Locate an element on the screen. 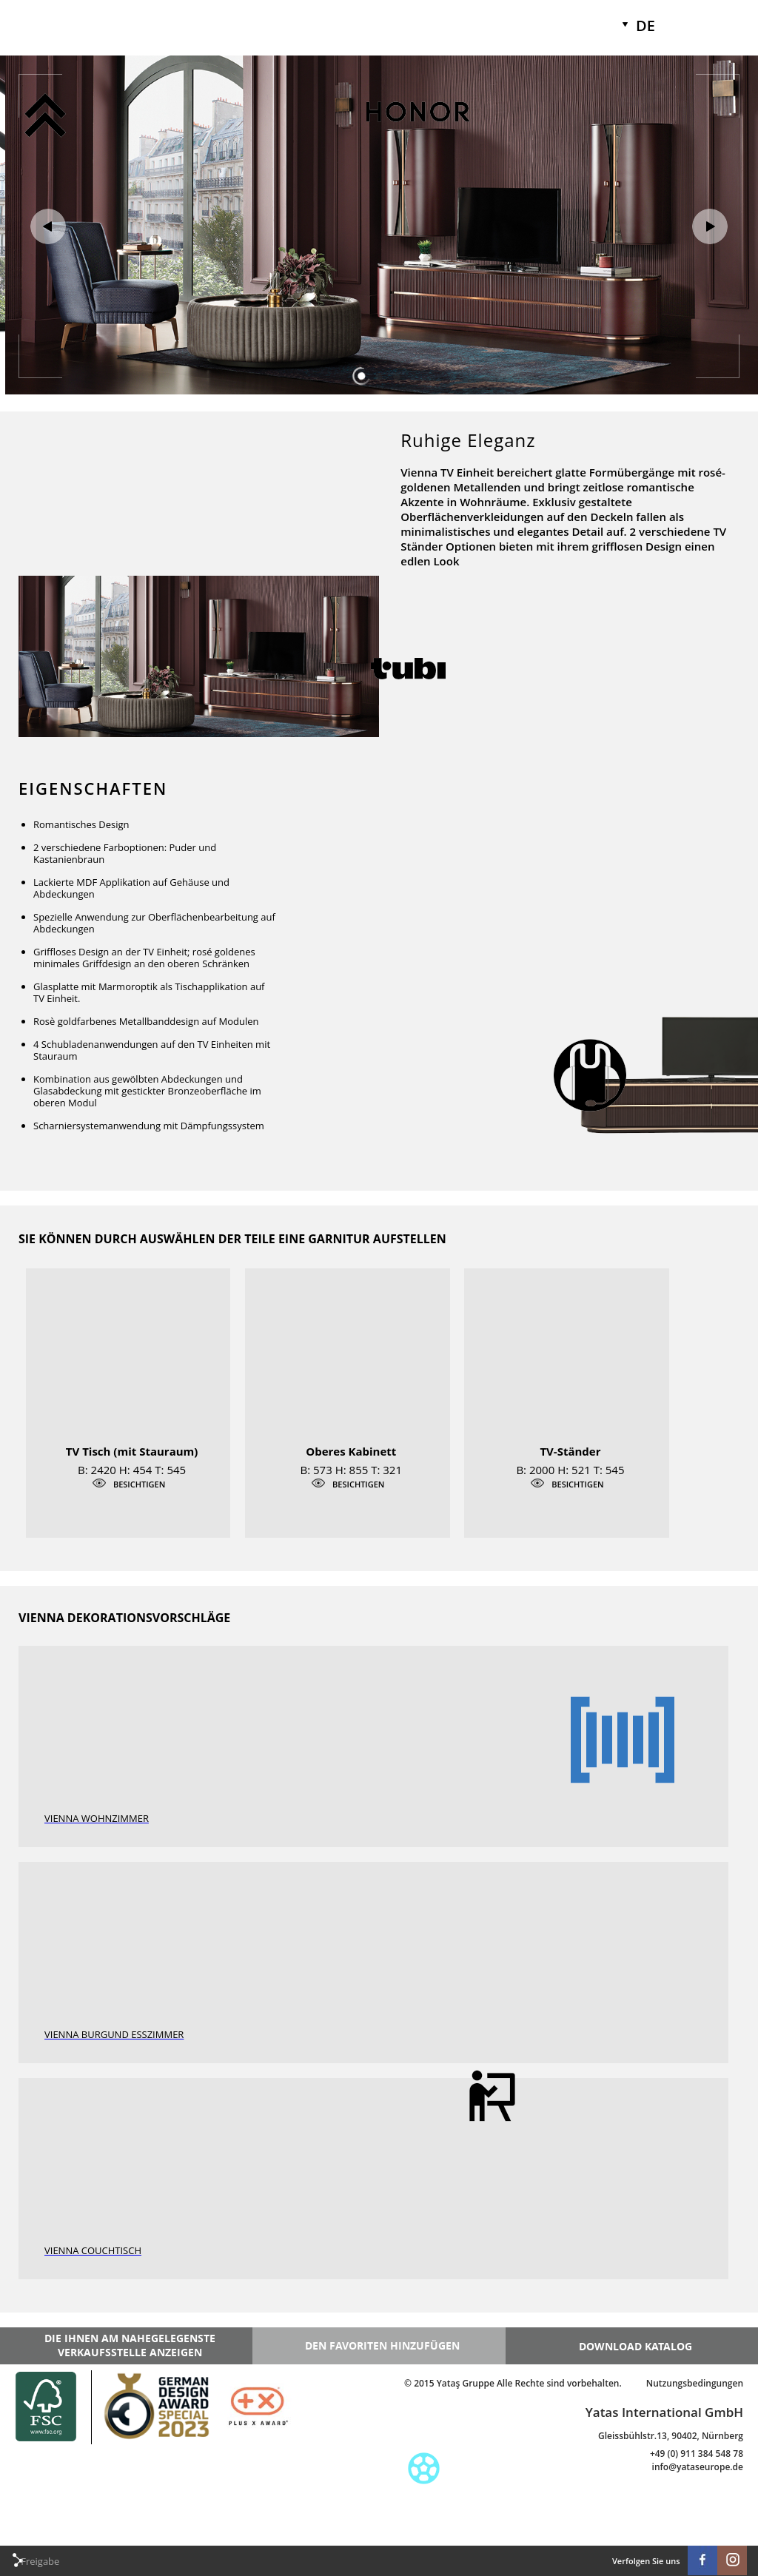 This screenshot has width=758, height=2576. open mumble voice chat application is located at coordinates (590, 1075).